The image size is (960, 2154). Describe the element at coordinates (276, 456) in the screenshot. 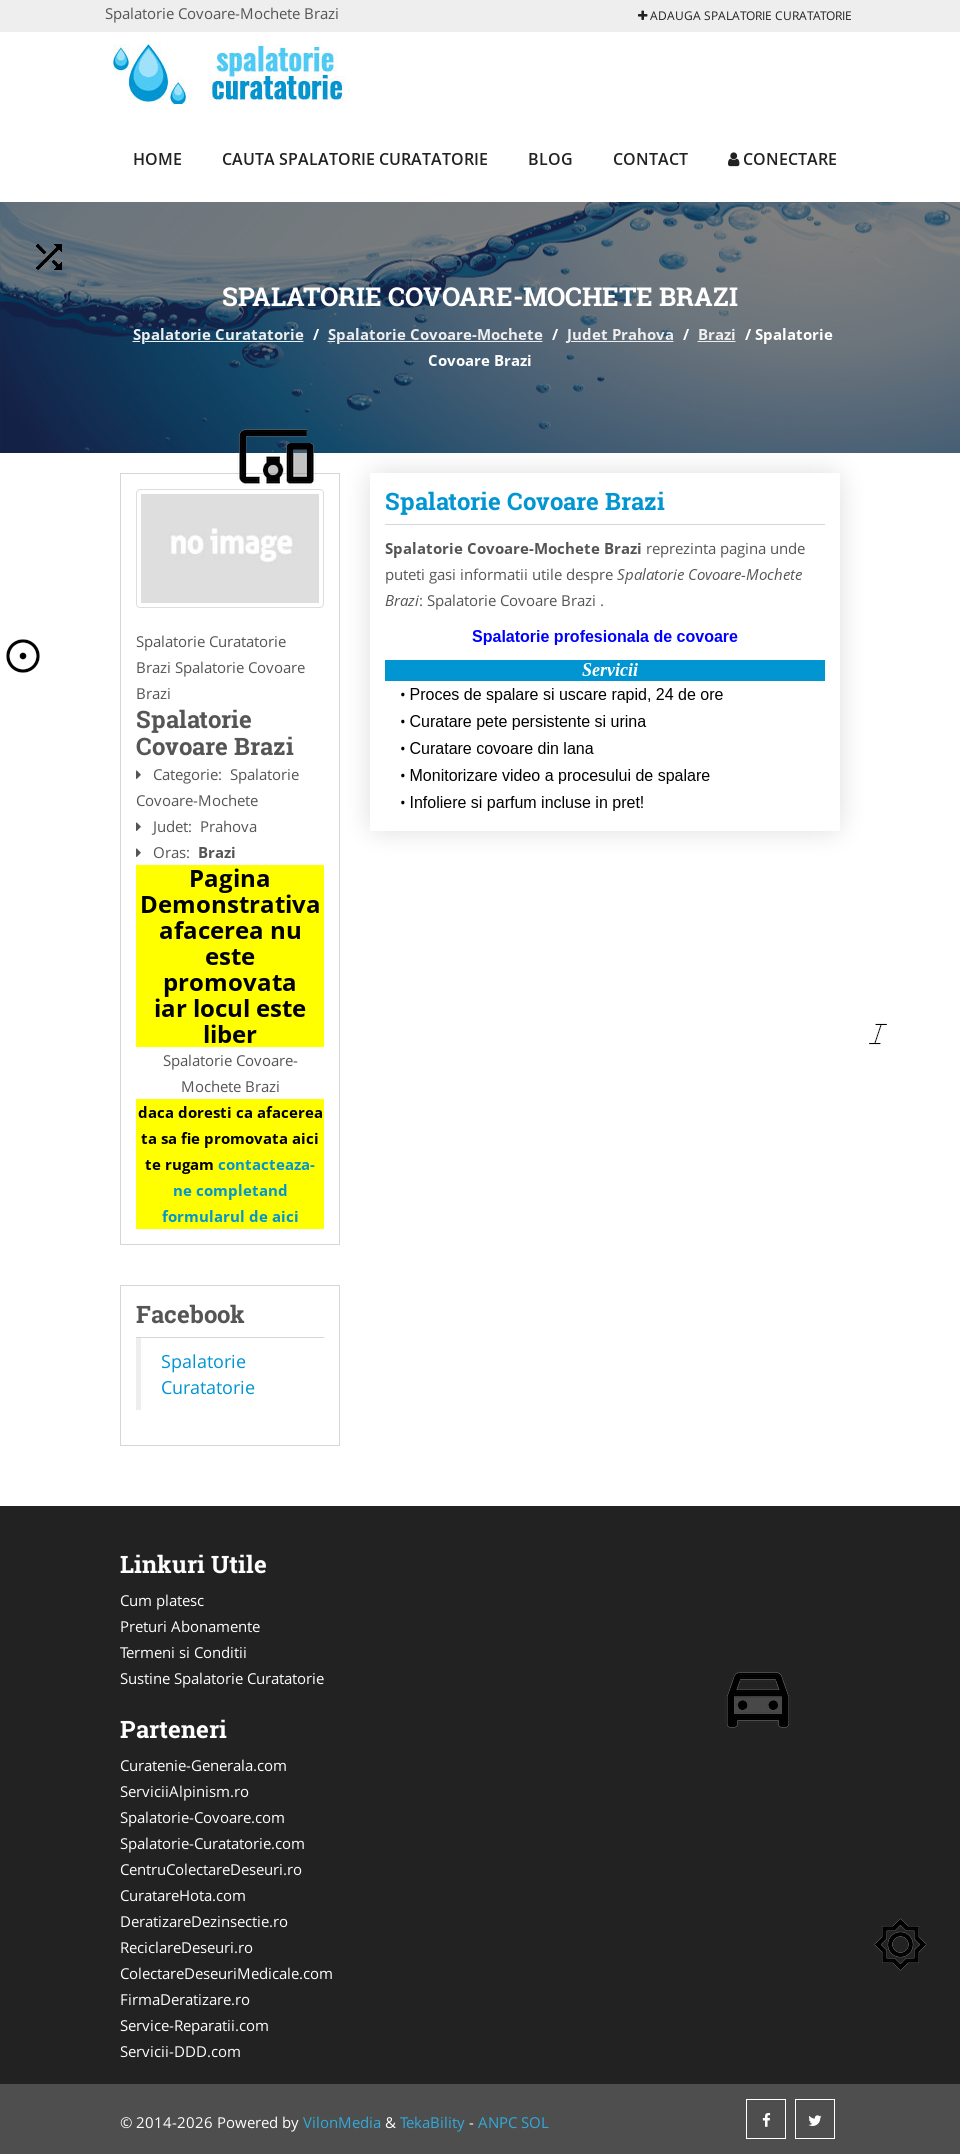

I see `view other connected devices` at that location.